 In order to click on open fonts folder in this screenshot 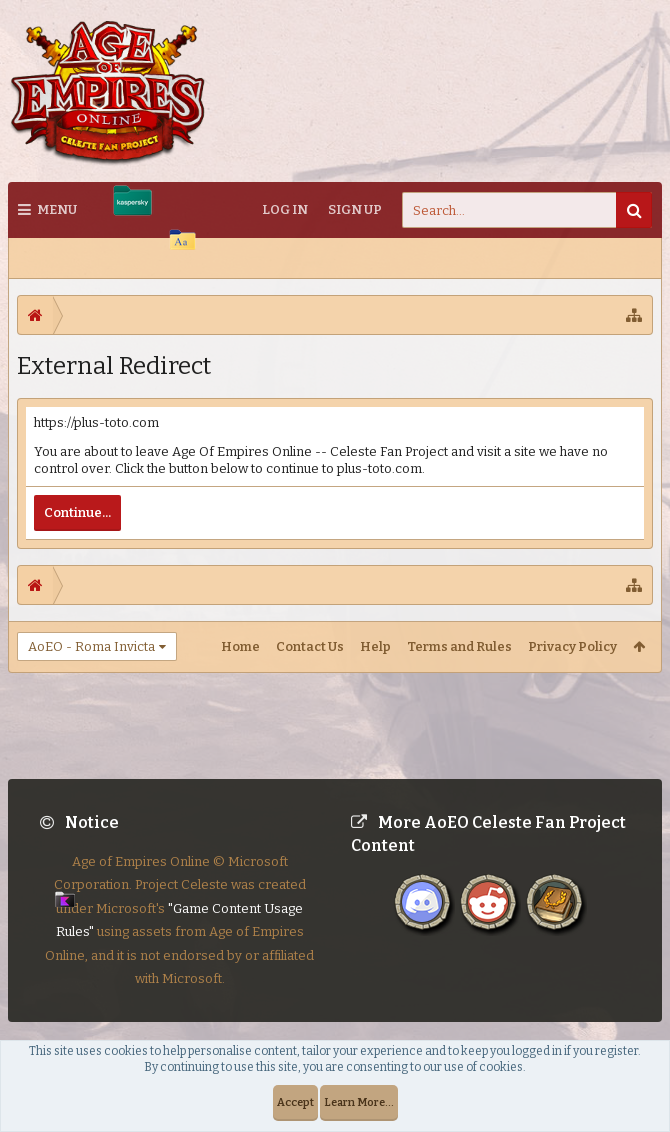, I will do `click(182, 240)`.